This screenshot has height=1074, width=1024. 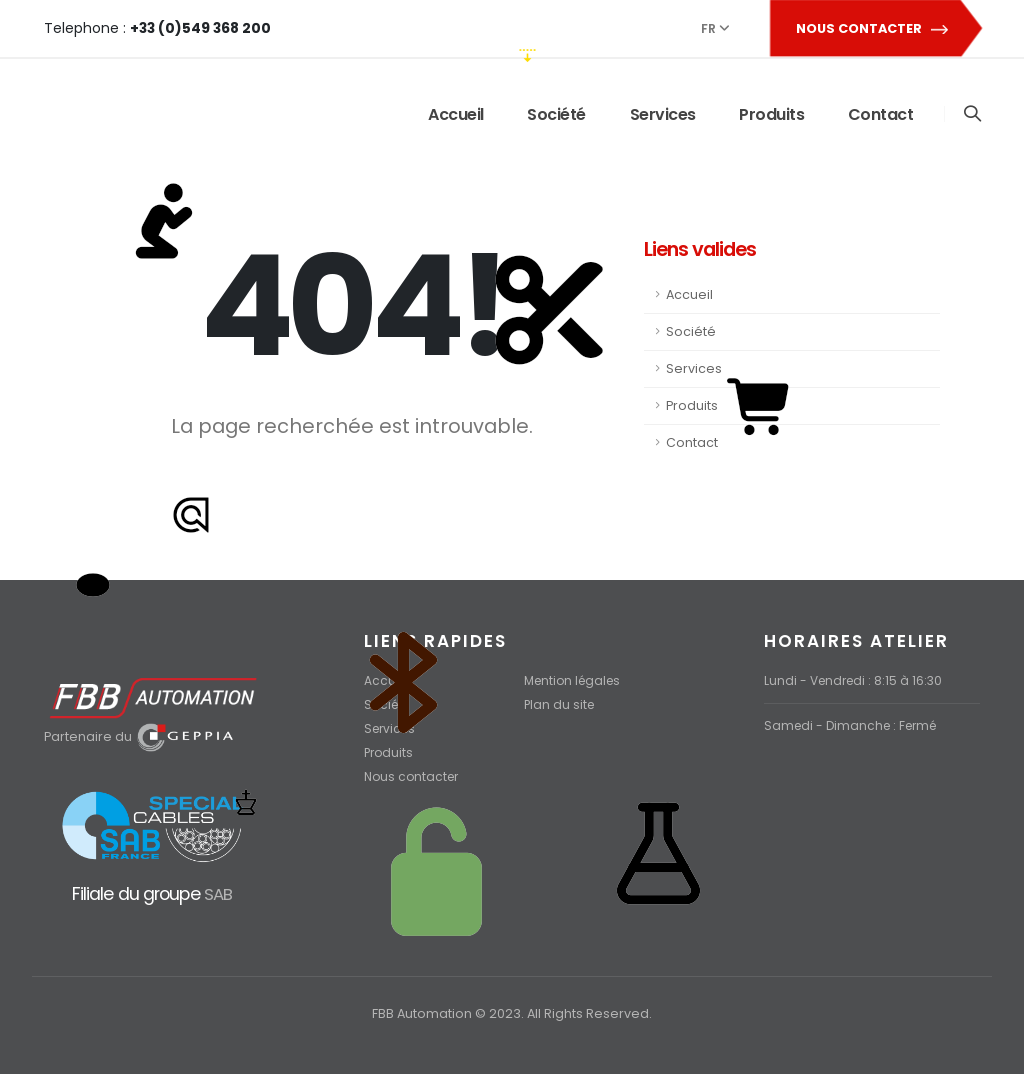 What do you see at coordinates (527, 54) in the screenshot?
I see `expand collapsed content below` at bounding box center [527, 54].